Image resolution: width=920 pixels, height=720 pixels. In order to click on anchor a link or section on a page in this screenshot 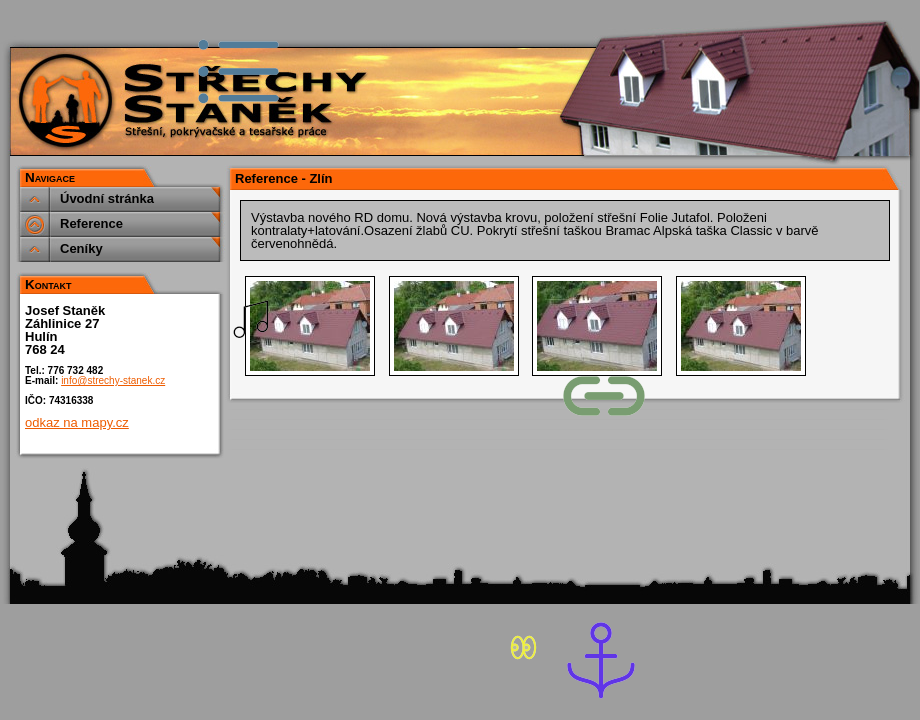, I will do `click(601, 659)`.